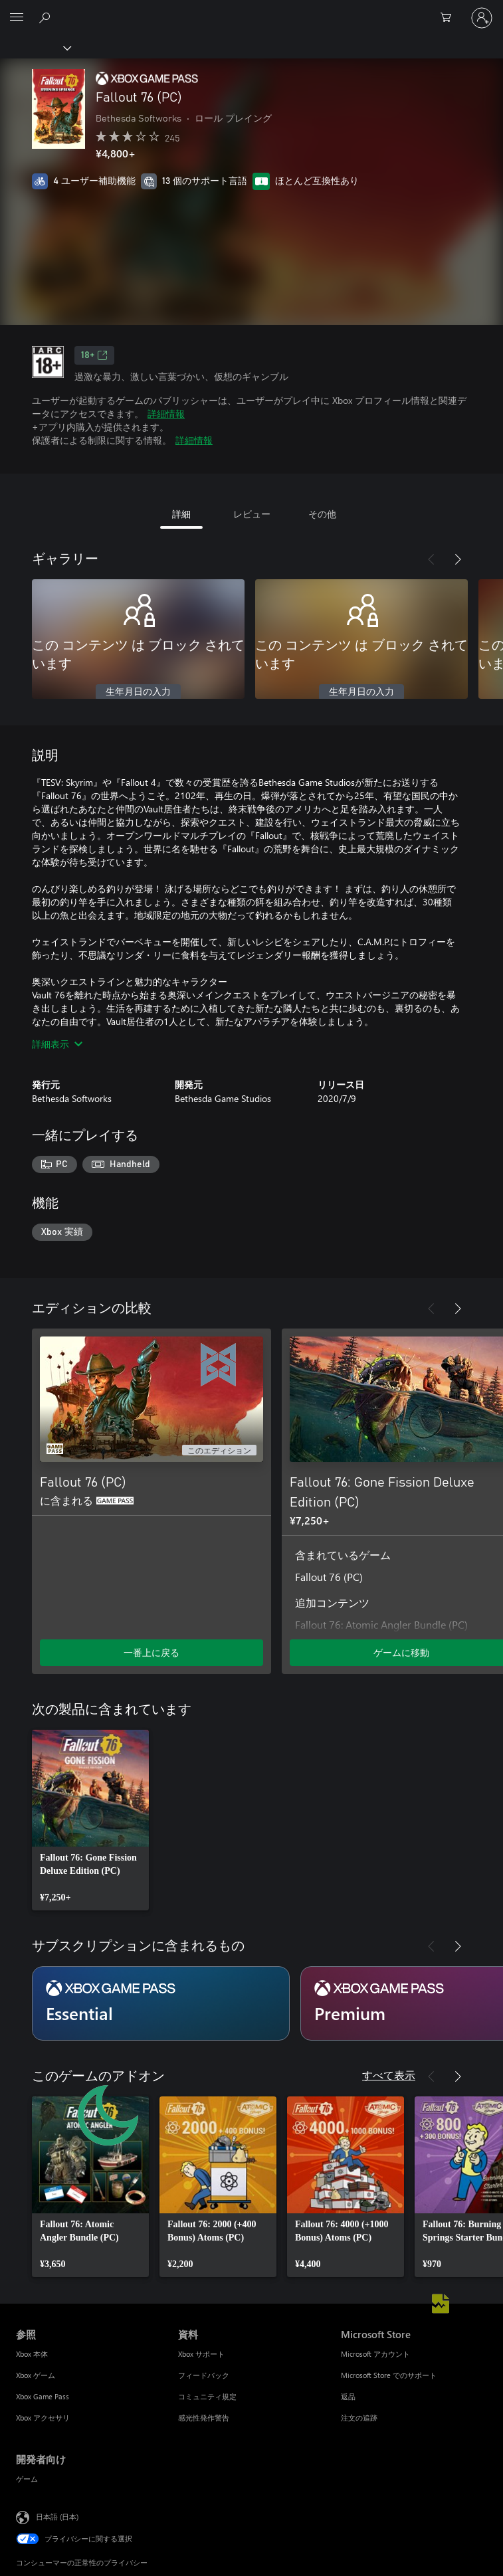 Image resolution: width=503 pixels, height=2576 pixels. I want to click on indicates a corrupted or damaged file, so click(441, 2304).